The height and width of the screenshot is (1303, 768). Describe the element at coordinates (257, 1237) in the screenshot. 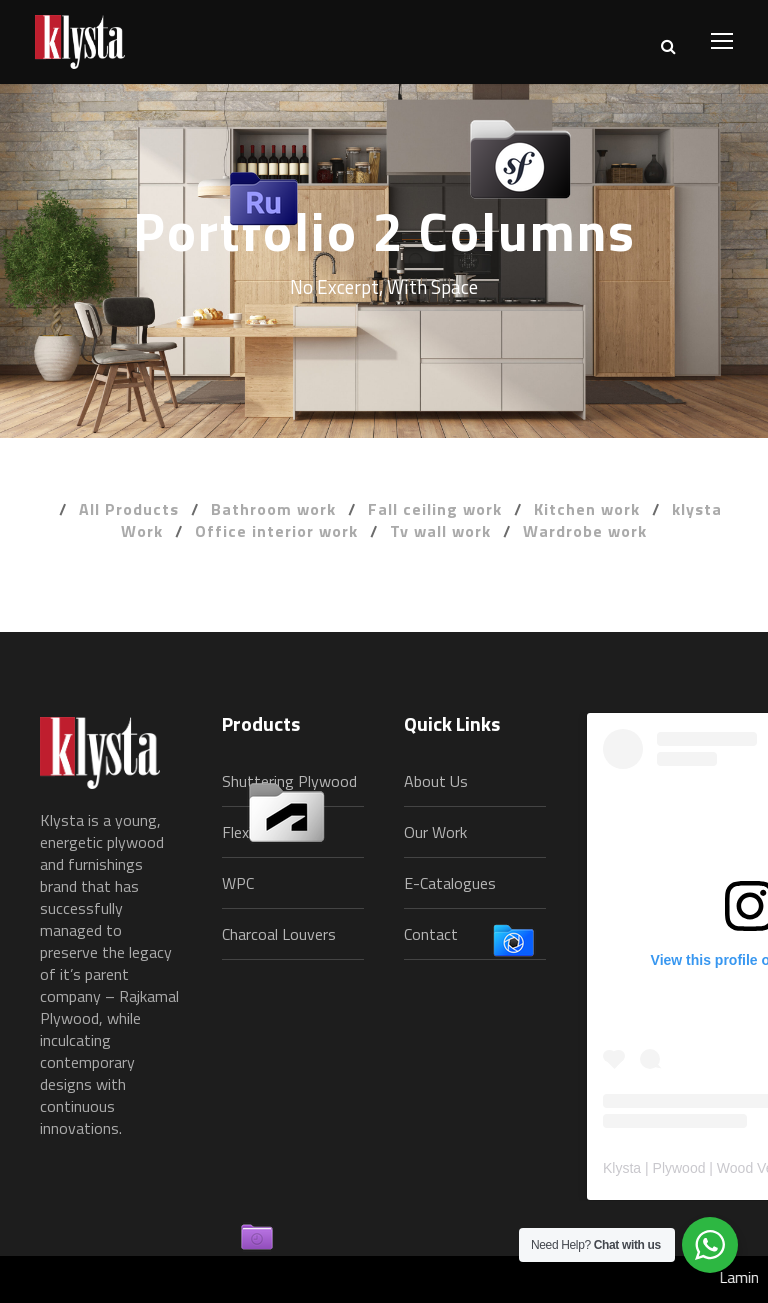

I see `access temporary files folder` at that location.